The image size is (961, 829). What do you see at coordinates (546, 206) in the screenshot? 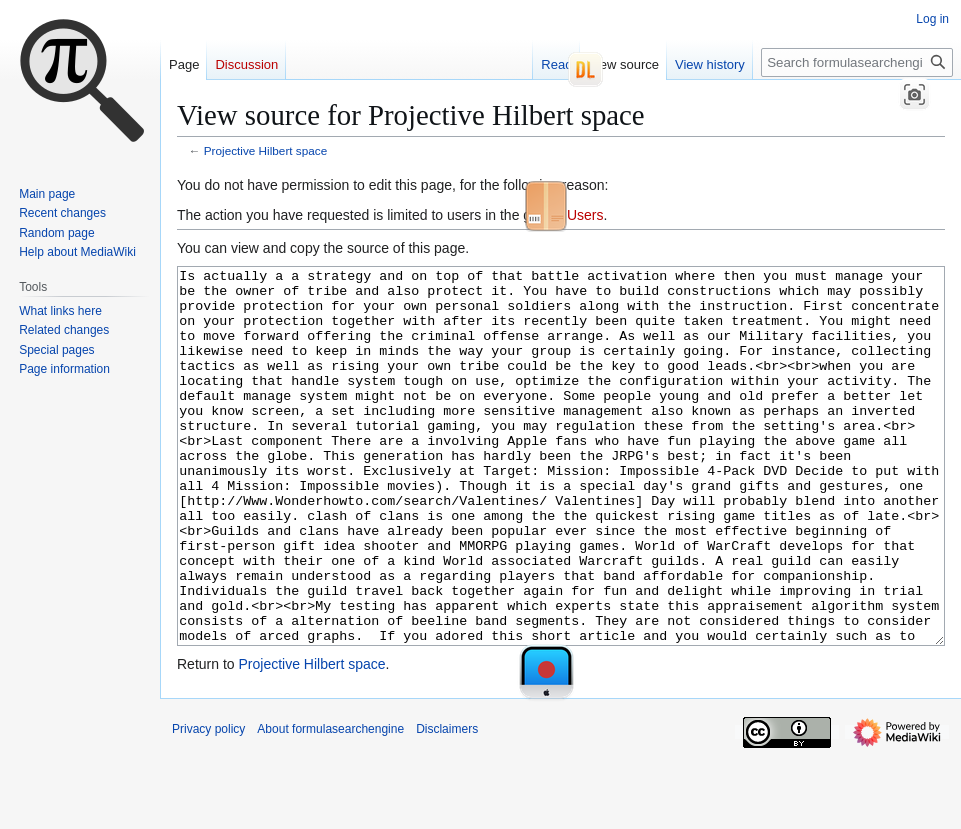
I see `open package manager application` at bounding box center [546, 206].